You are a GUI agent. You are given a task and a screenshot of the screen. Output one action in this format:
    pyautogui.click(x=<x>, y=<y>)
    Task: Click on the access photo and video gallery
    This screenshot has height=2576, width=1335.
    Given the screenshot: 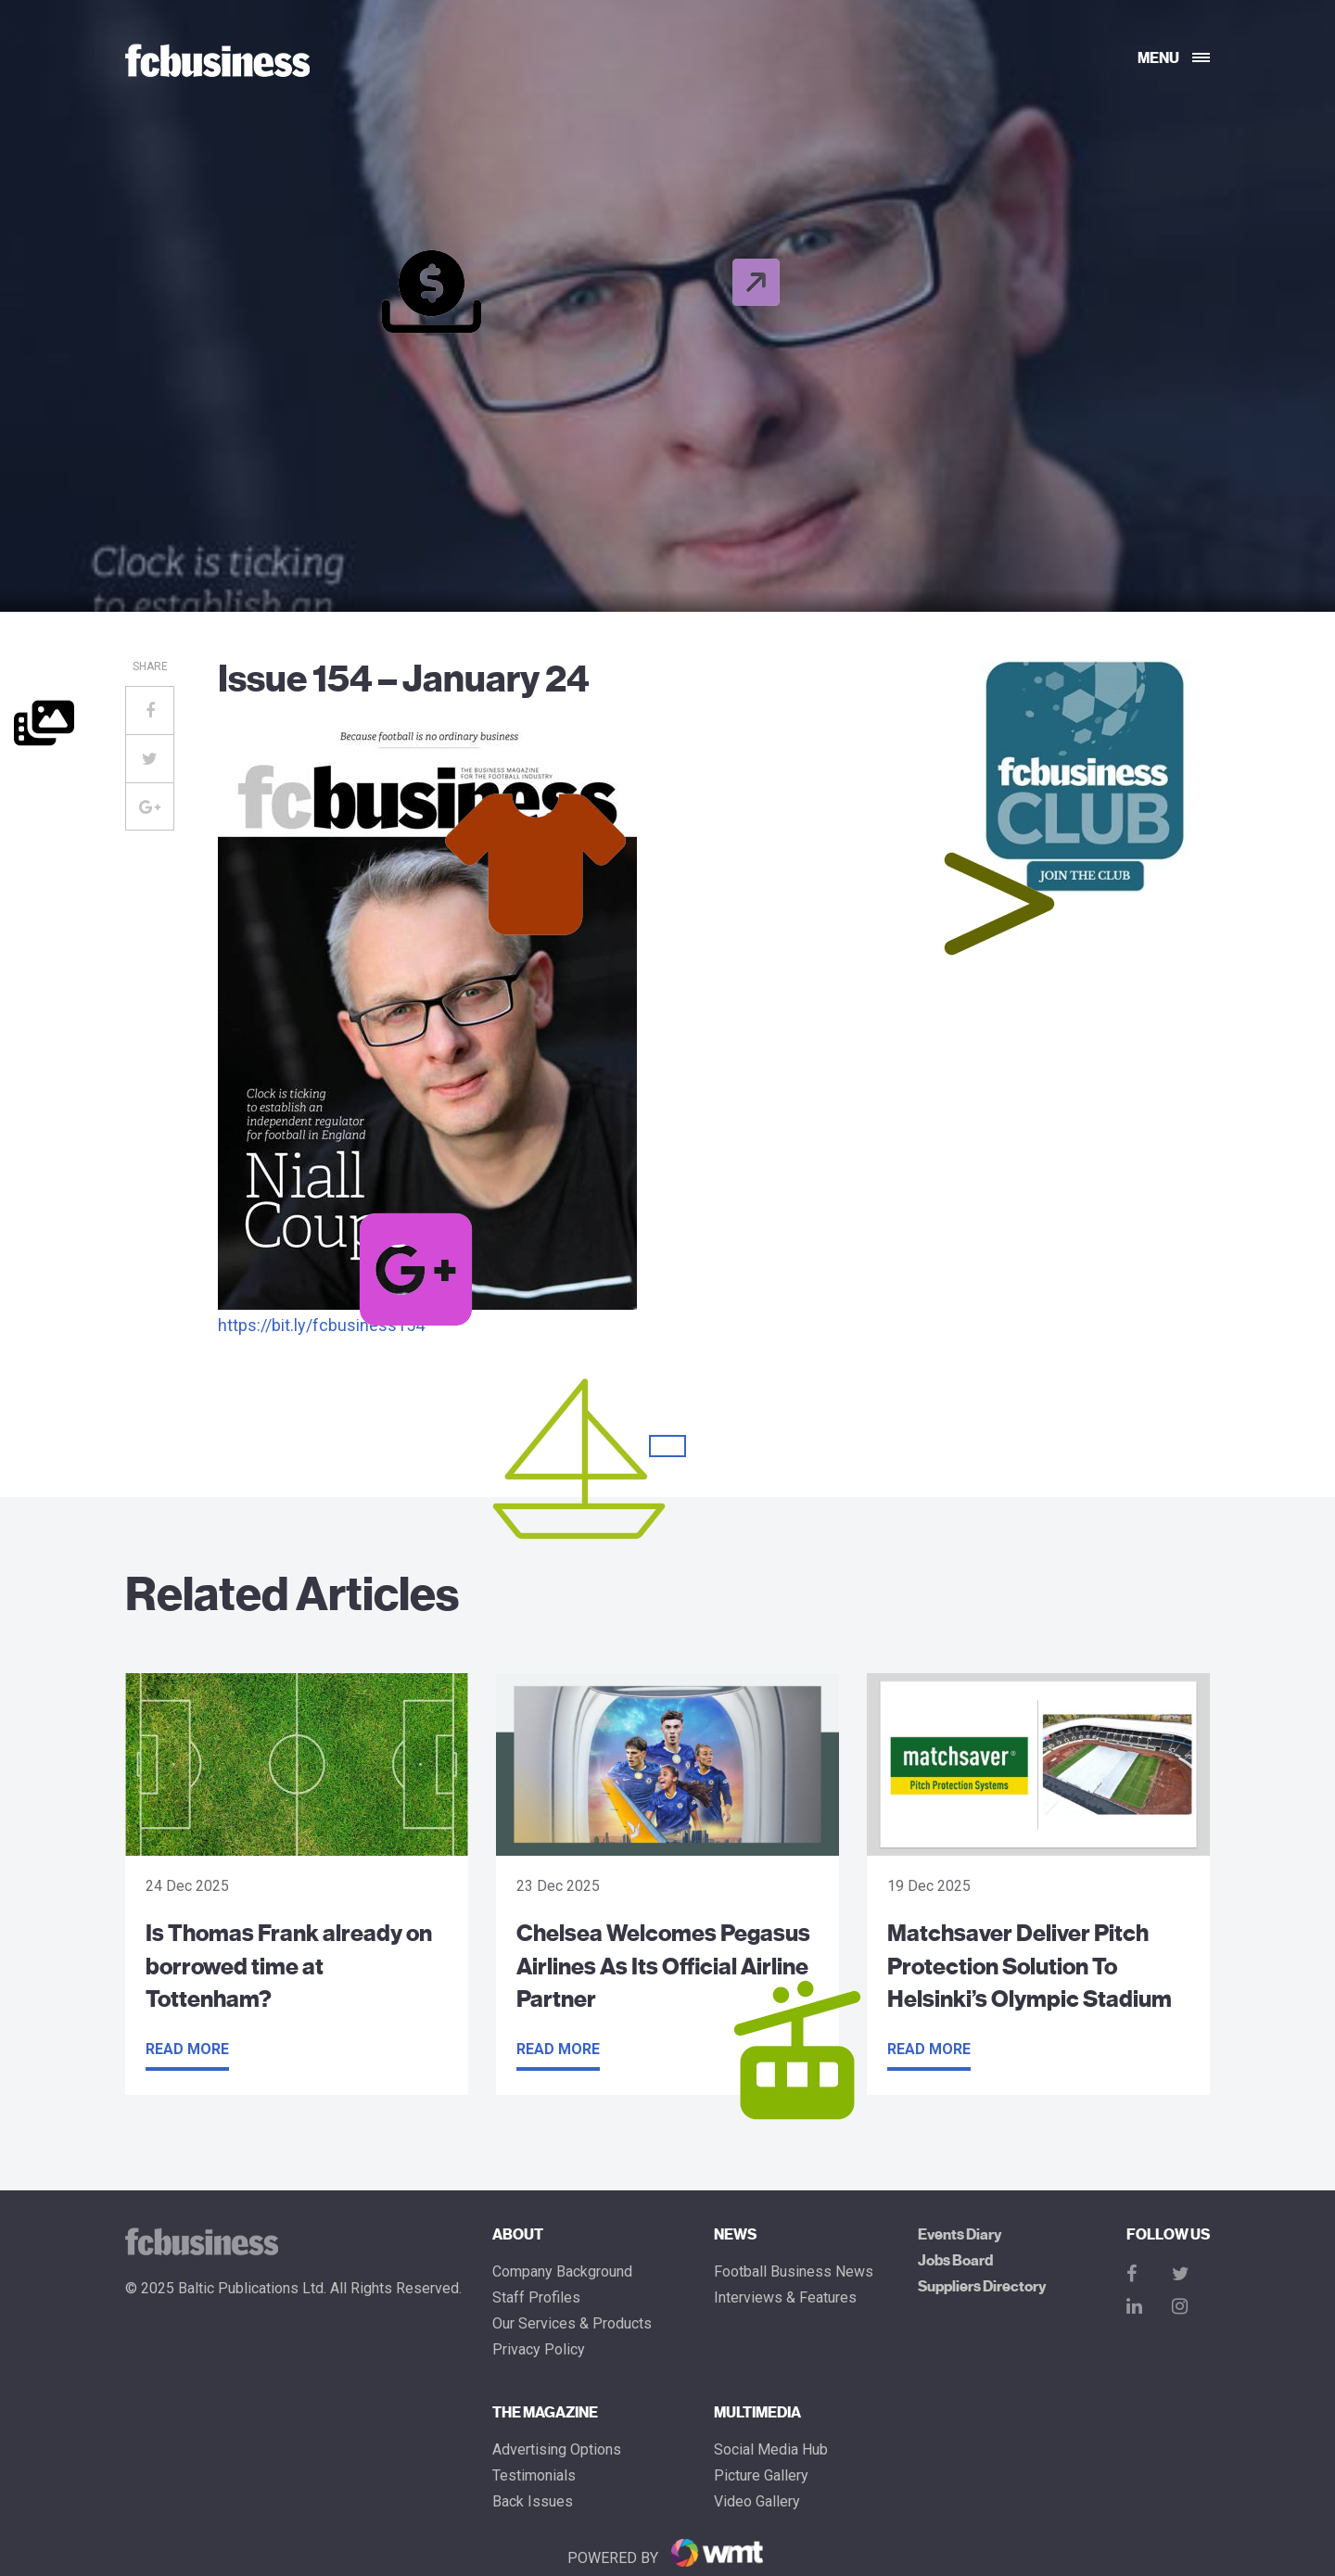 What is the action you would take?
    pyautogui.click(x=44, y=724)
    